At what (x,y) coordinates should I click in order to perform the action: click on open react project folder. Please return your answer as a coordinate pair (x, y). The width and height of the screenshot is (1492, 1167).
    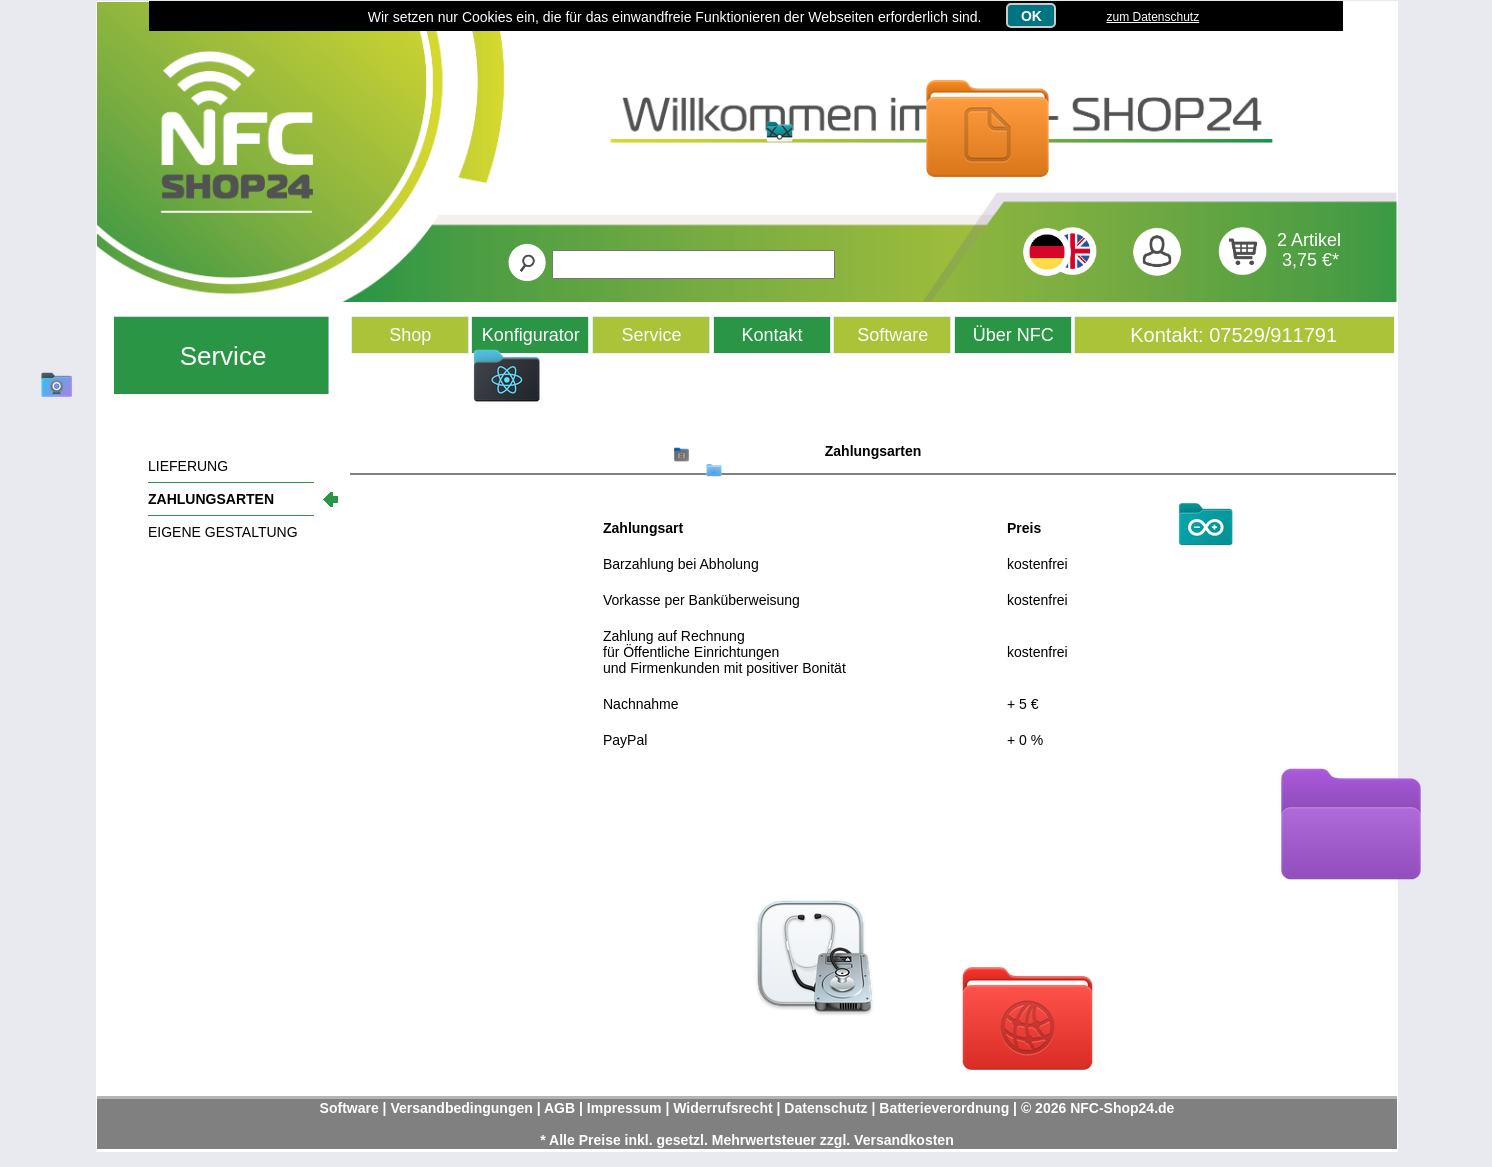
    Looking at the image, I should click on (506, 377).